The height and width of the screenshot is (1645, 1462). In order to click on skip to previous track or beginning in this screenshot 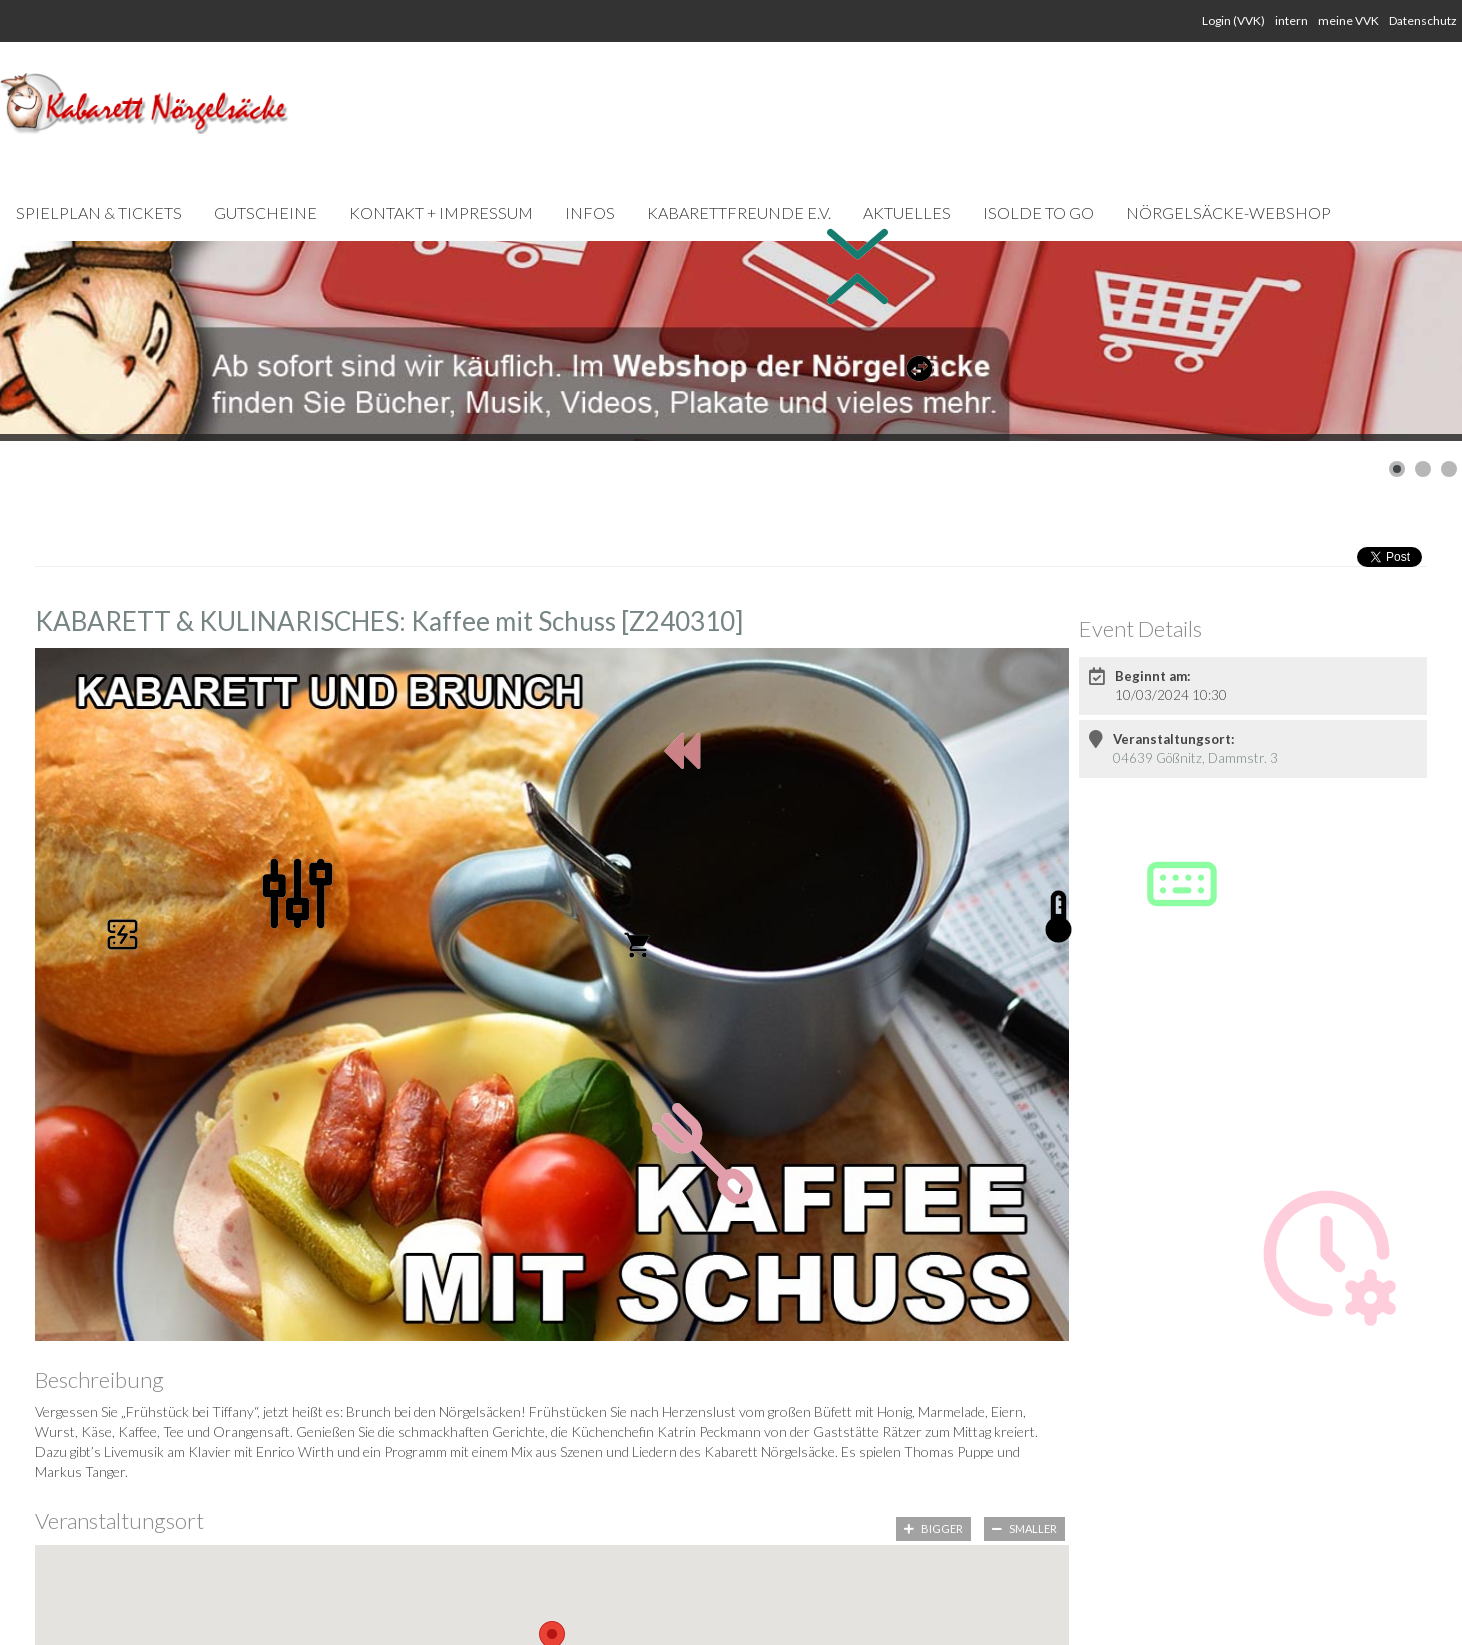, I will do `click(684, 751)`.